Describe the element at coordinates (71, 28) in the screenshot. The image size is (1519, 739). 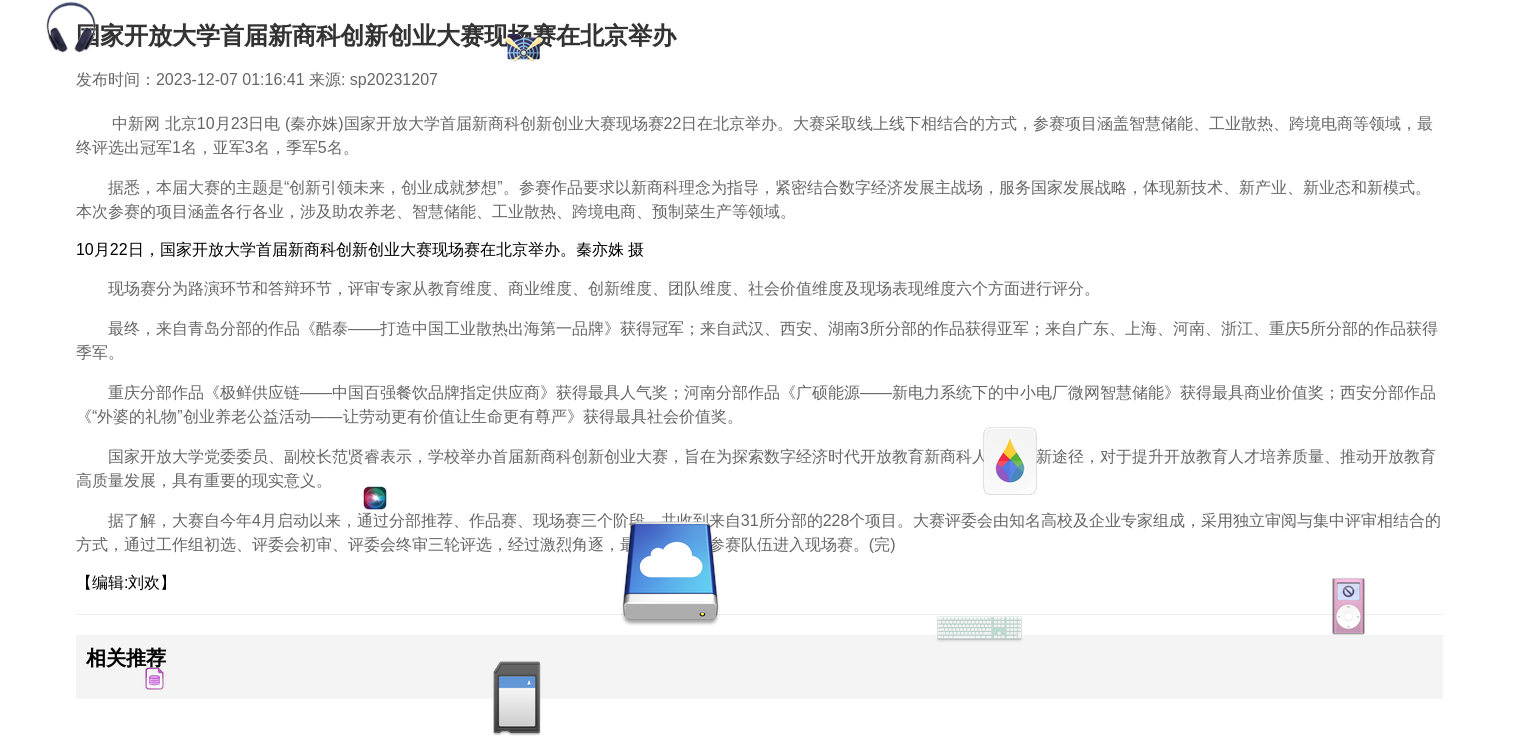
I see `connect bluetooth headphones` at that location.